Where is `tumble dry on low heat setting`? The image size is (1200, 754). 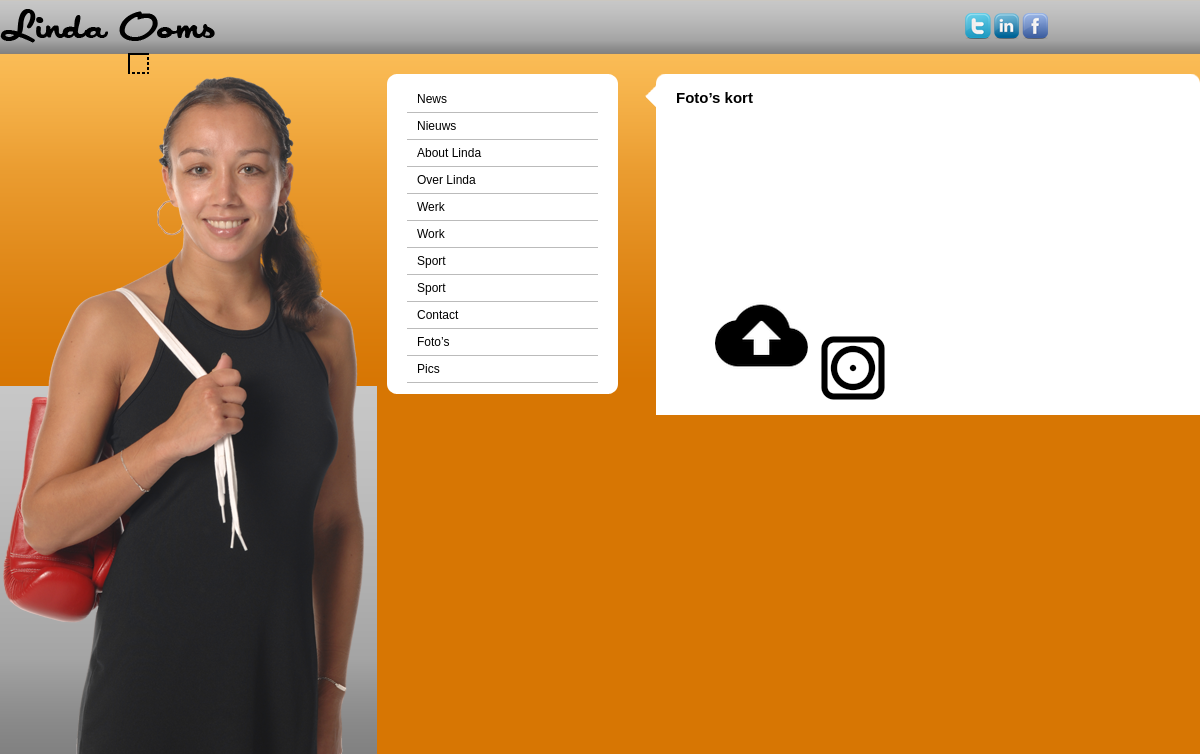
tumble dry on low heat setting is located at coordinates (853, 368).